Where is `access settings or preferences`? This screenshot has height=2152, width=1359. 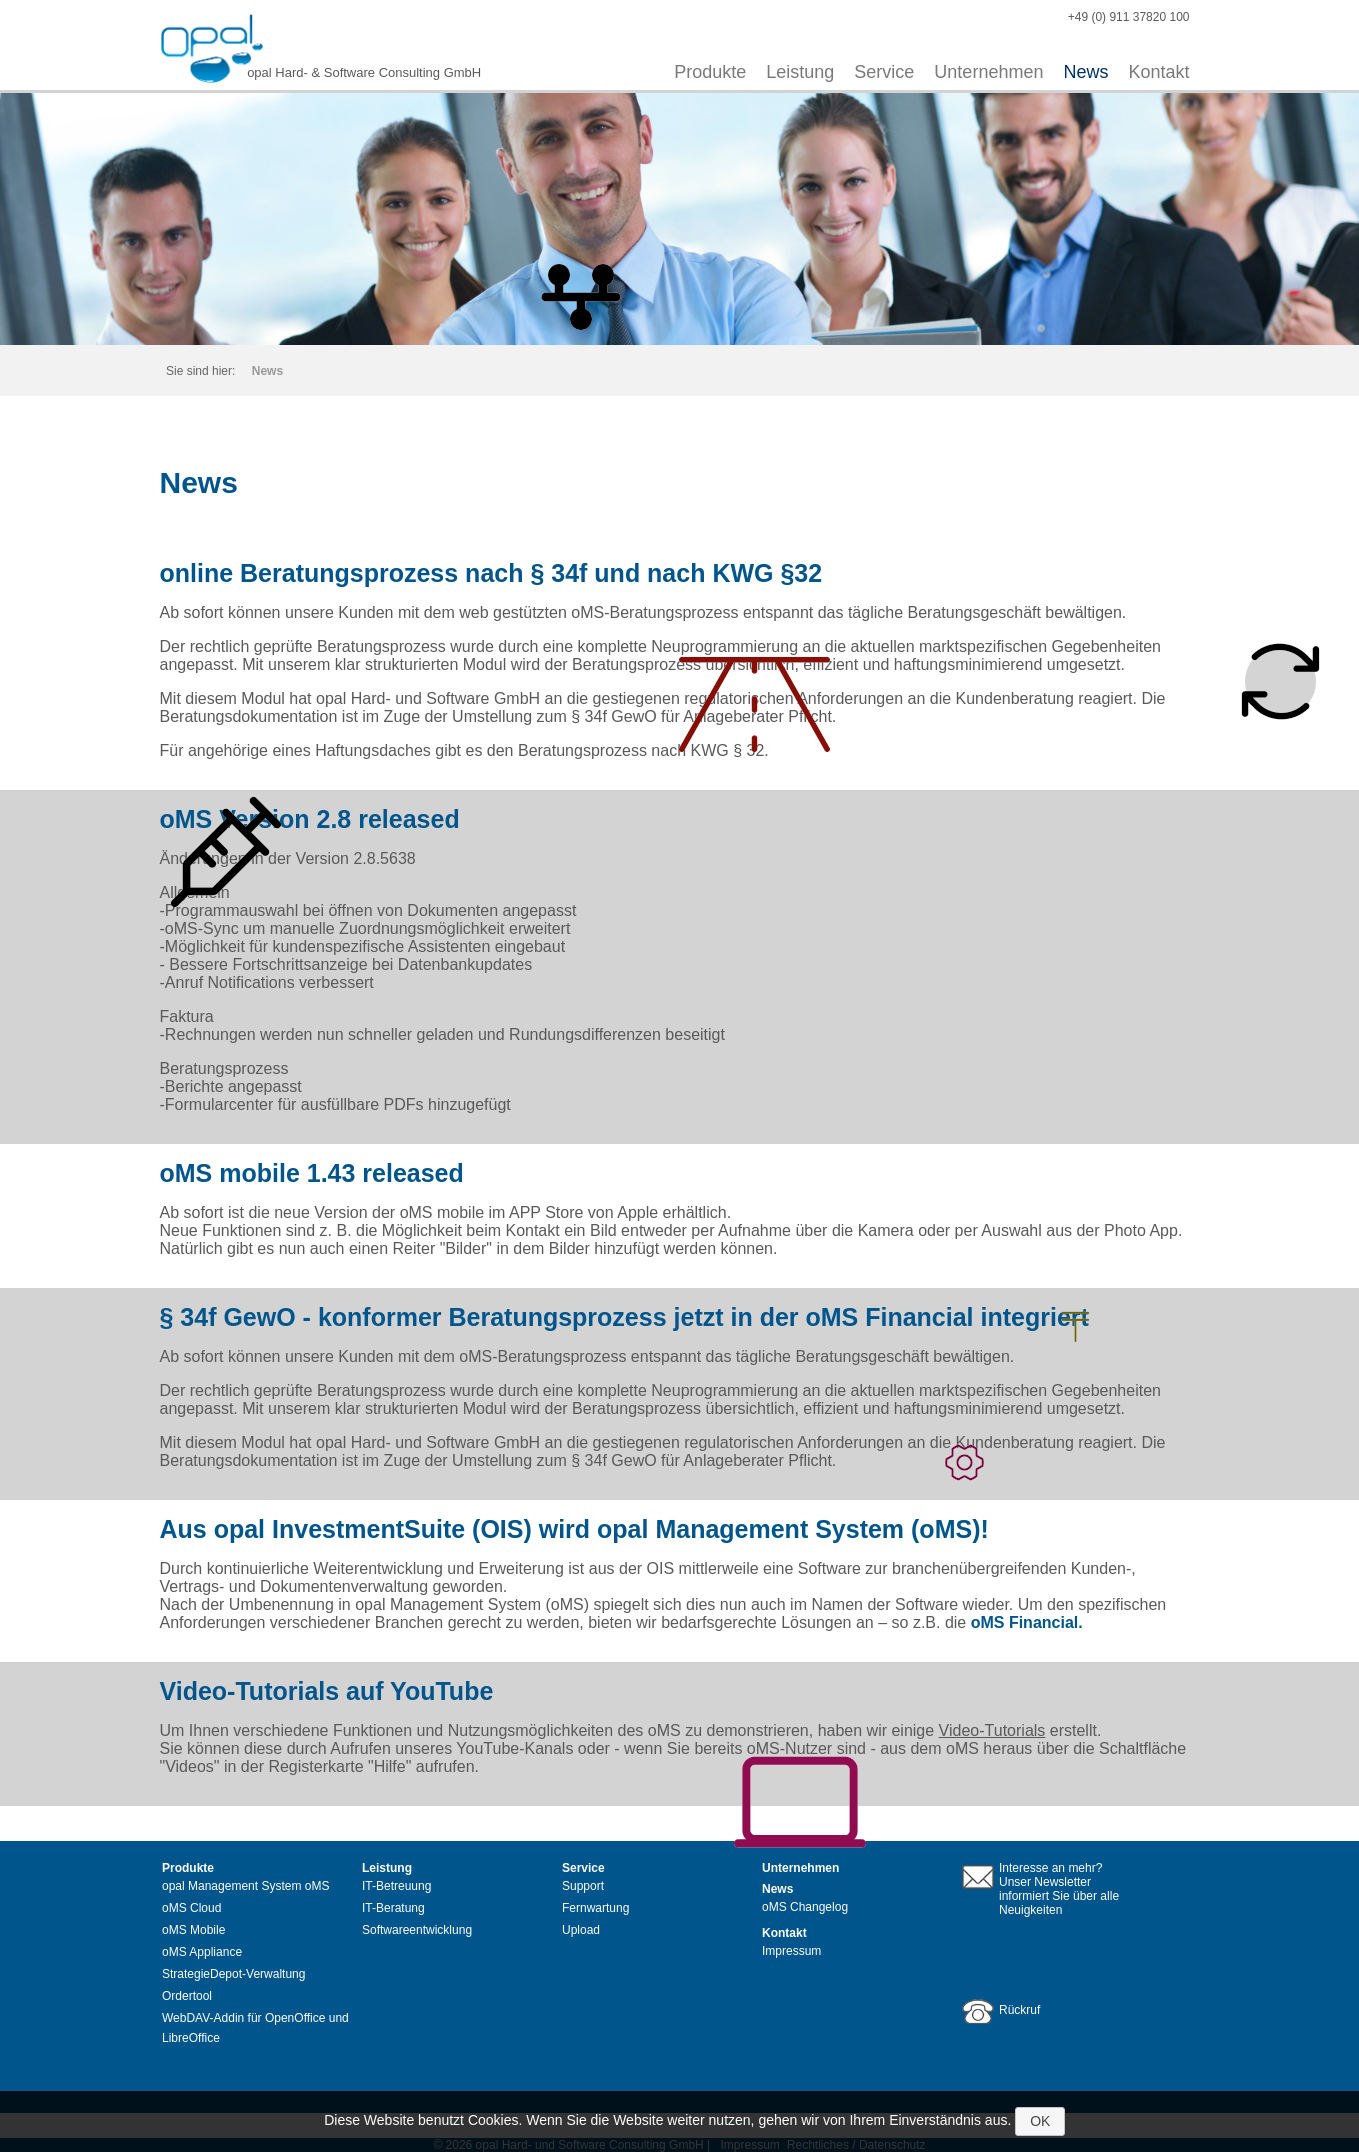 access settings or preferences is located at coordinates (964, 1462).